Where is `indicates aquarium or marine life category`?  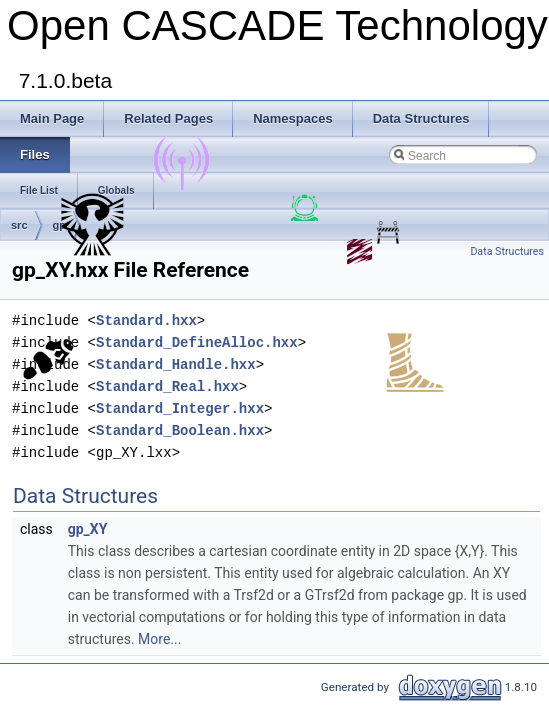
indicates aquarium or marine life category is located at coordinates (48, 359).